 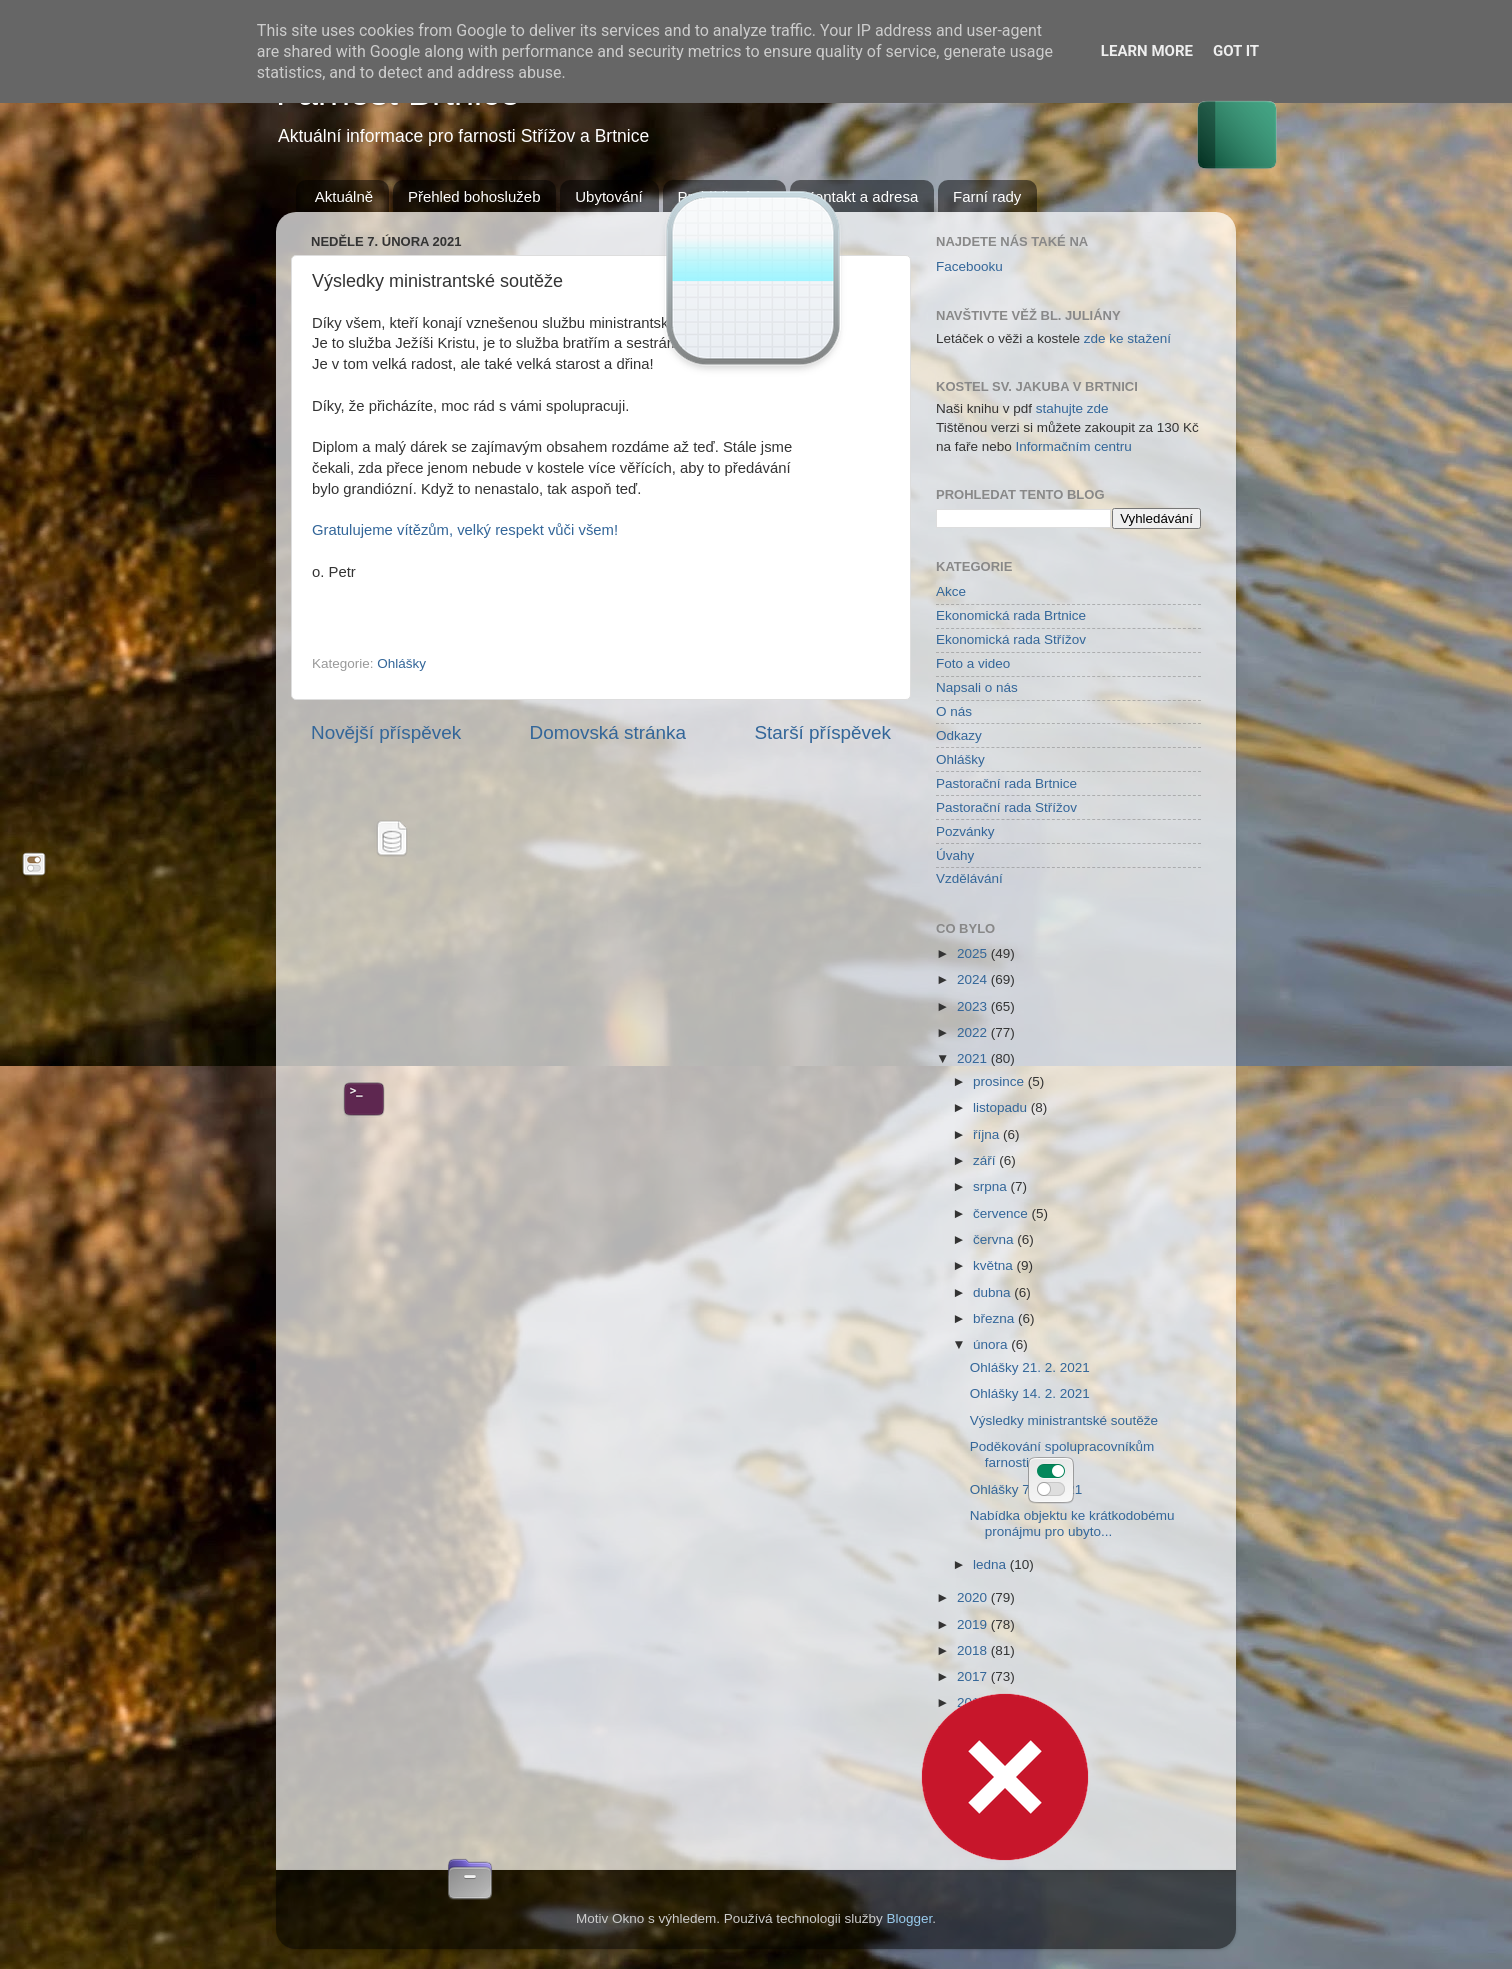 I want to click on access the desktop folder, so click(x=1237, y=132).